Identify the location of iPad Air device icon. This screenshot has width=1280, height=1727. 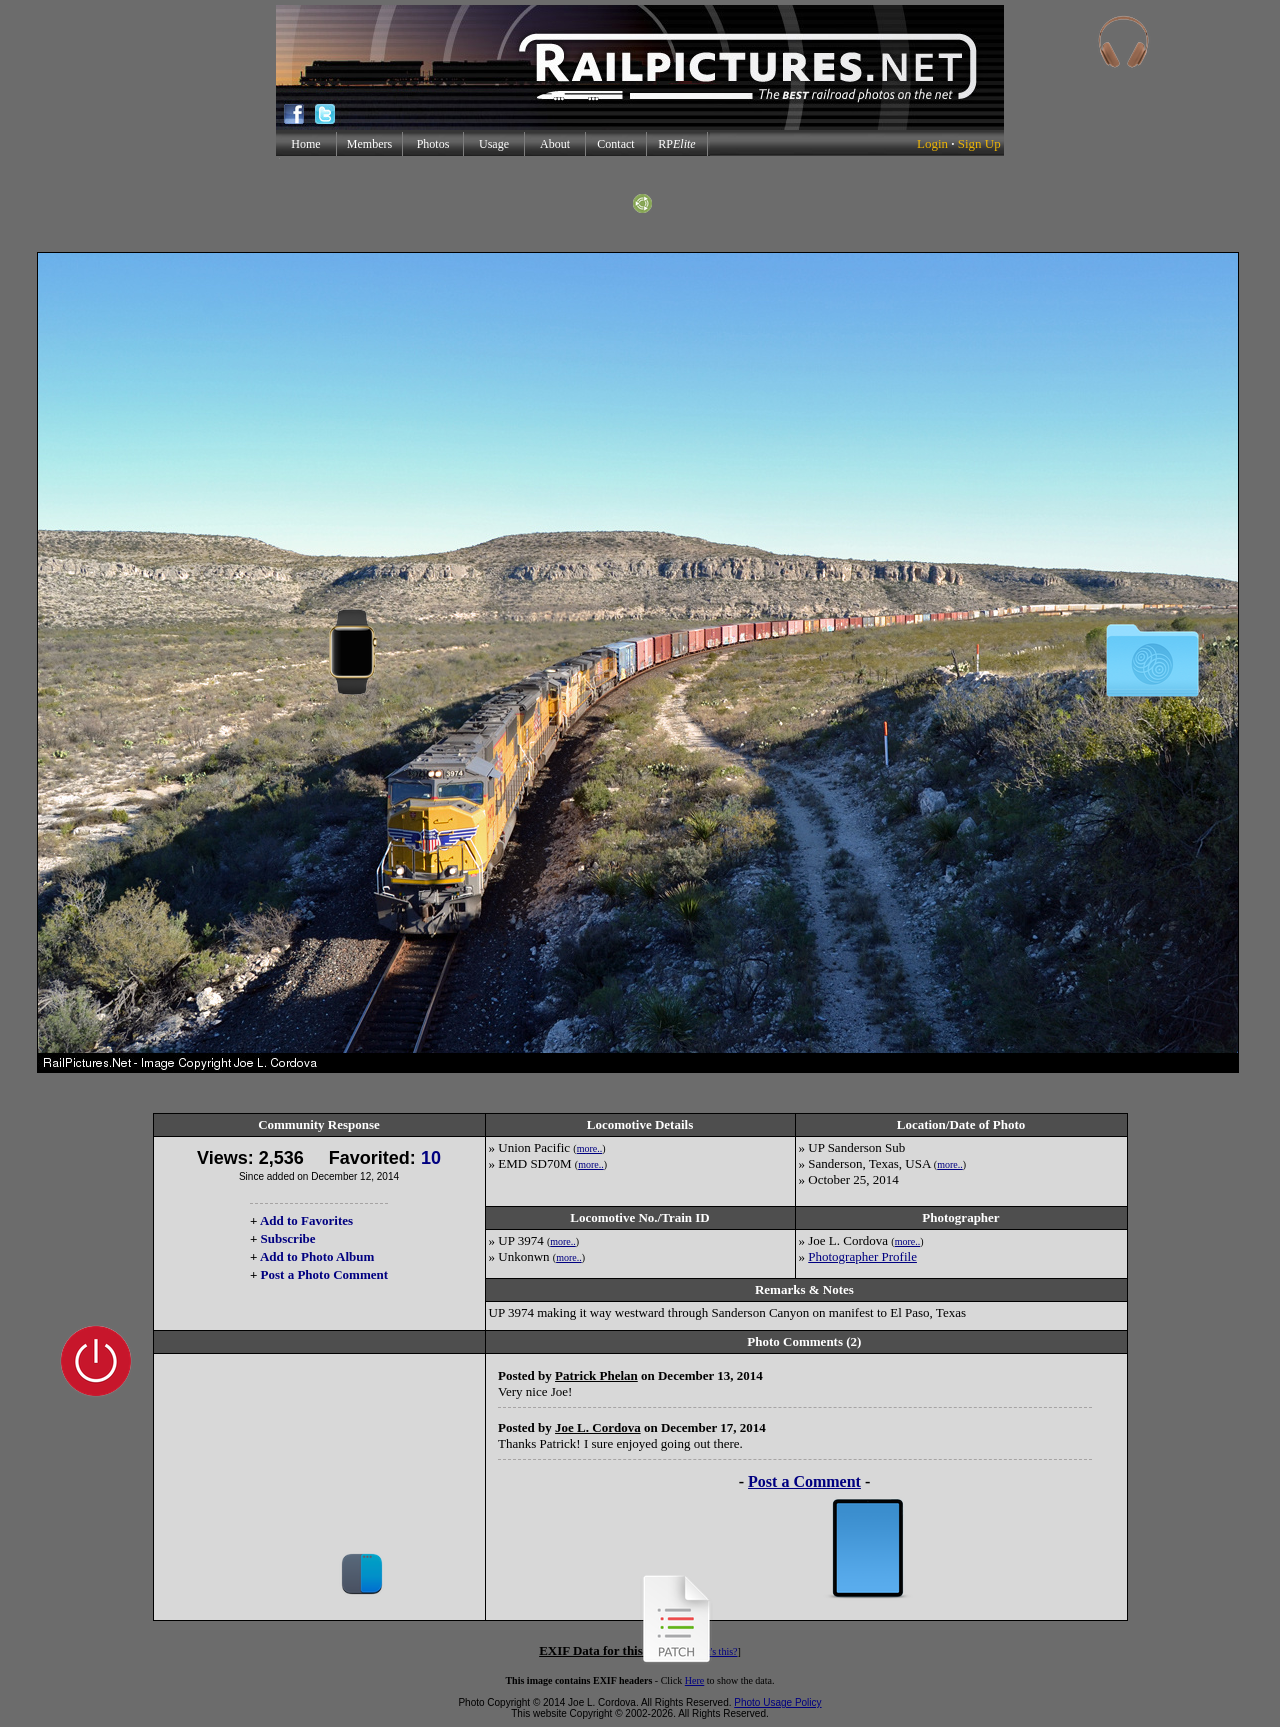
(868, 1549).